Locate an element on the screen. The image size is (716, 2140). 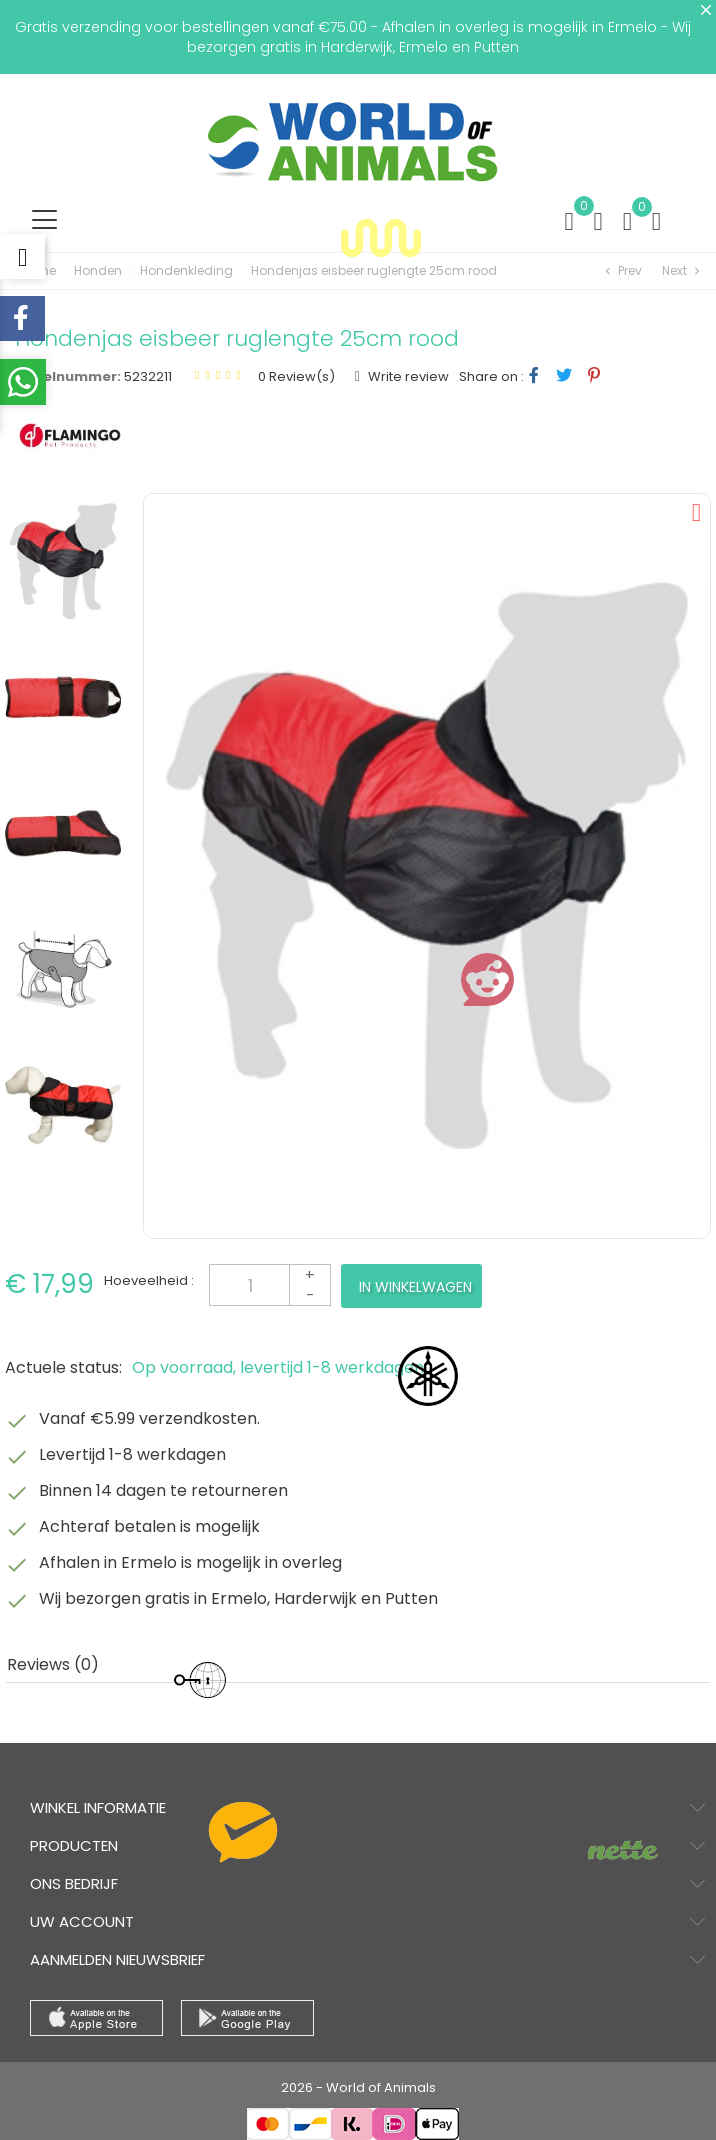
sign in with webauthn passwordless authentication is located at coordinates (200, 1680).